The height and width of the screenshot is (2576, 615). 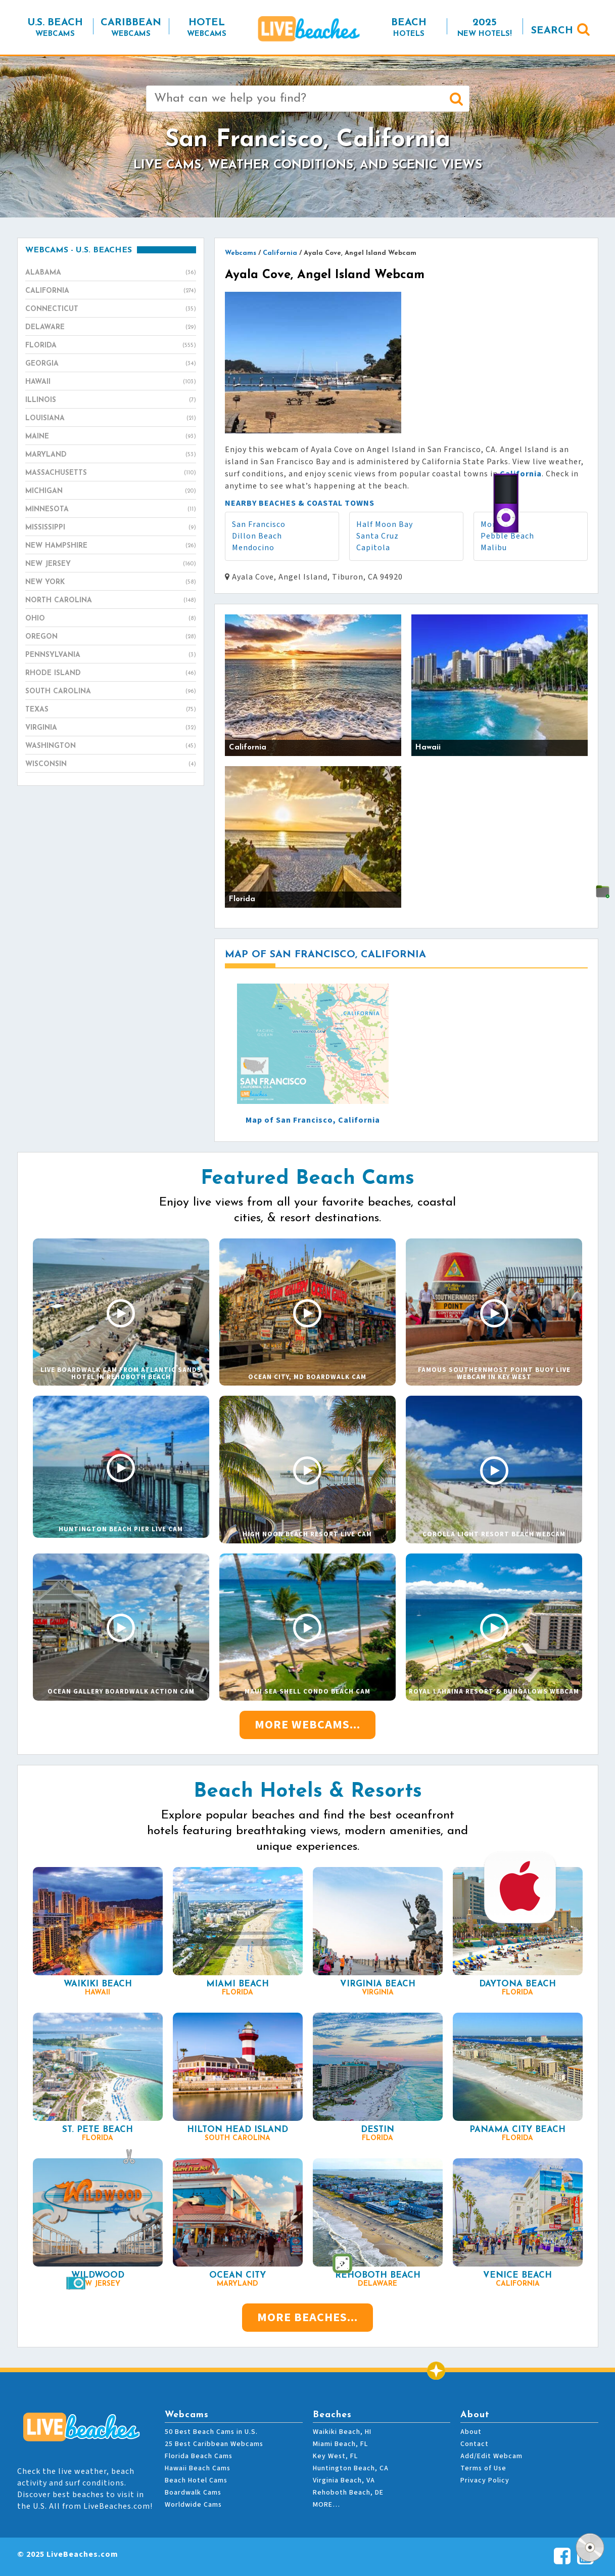 I want to click on access CPU and processor settings, so click(x=342, y=2263).